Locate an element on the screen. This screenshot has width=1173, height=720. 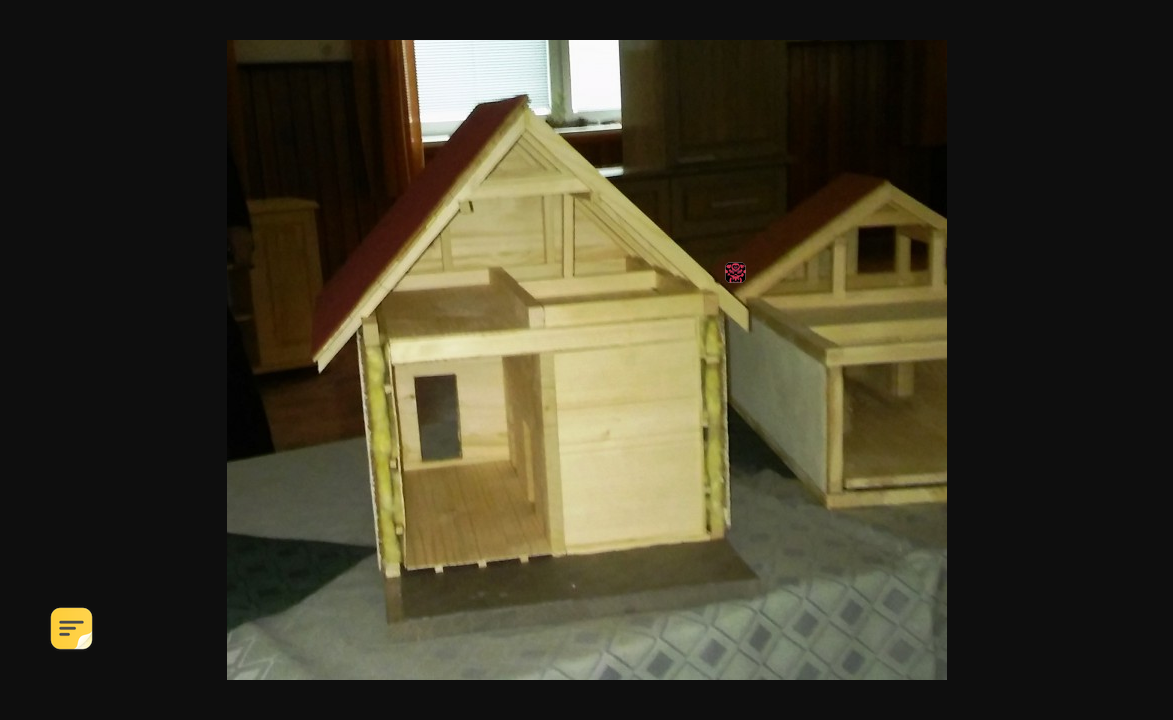
open the stickies app for quick notes is located at coordinates (71, 628).